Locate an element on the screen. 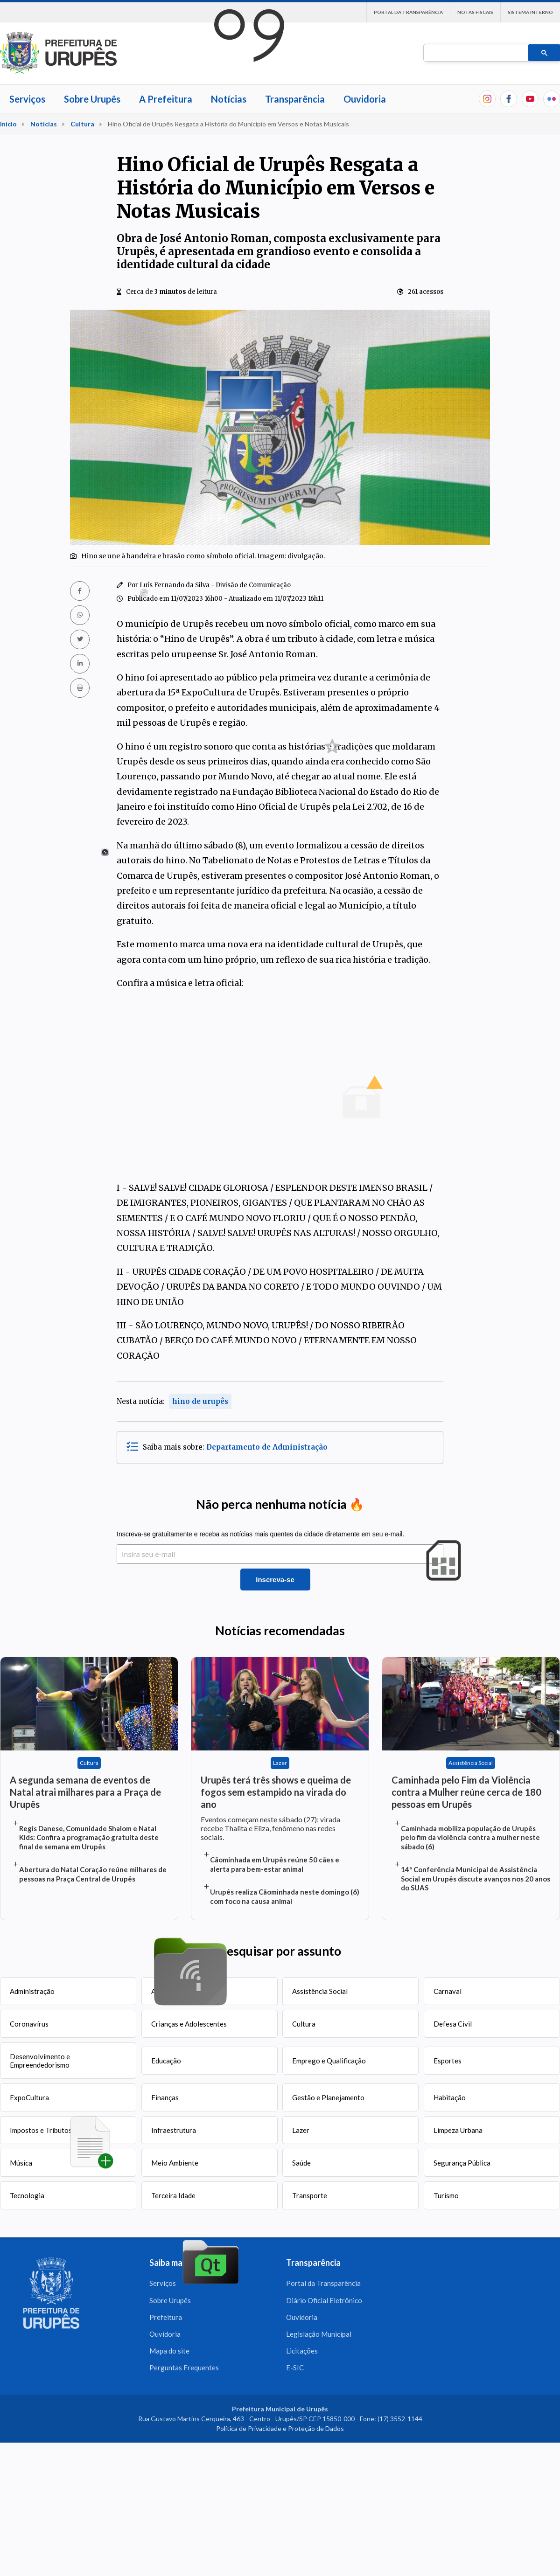  open the camera app is located at coordinates (105, 852).